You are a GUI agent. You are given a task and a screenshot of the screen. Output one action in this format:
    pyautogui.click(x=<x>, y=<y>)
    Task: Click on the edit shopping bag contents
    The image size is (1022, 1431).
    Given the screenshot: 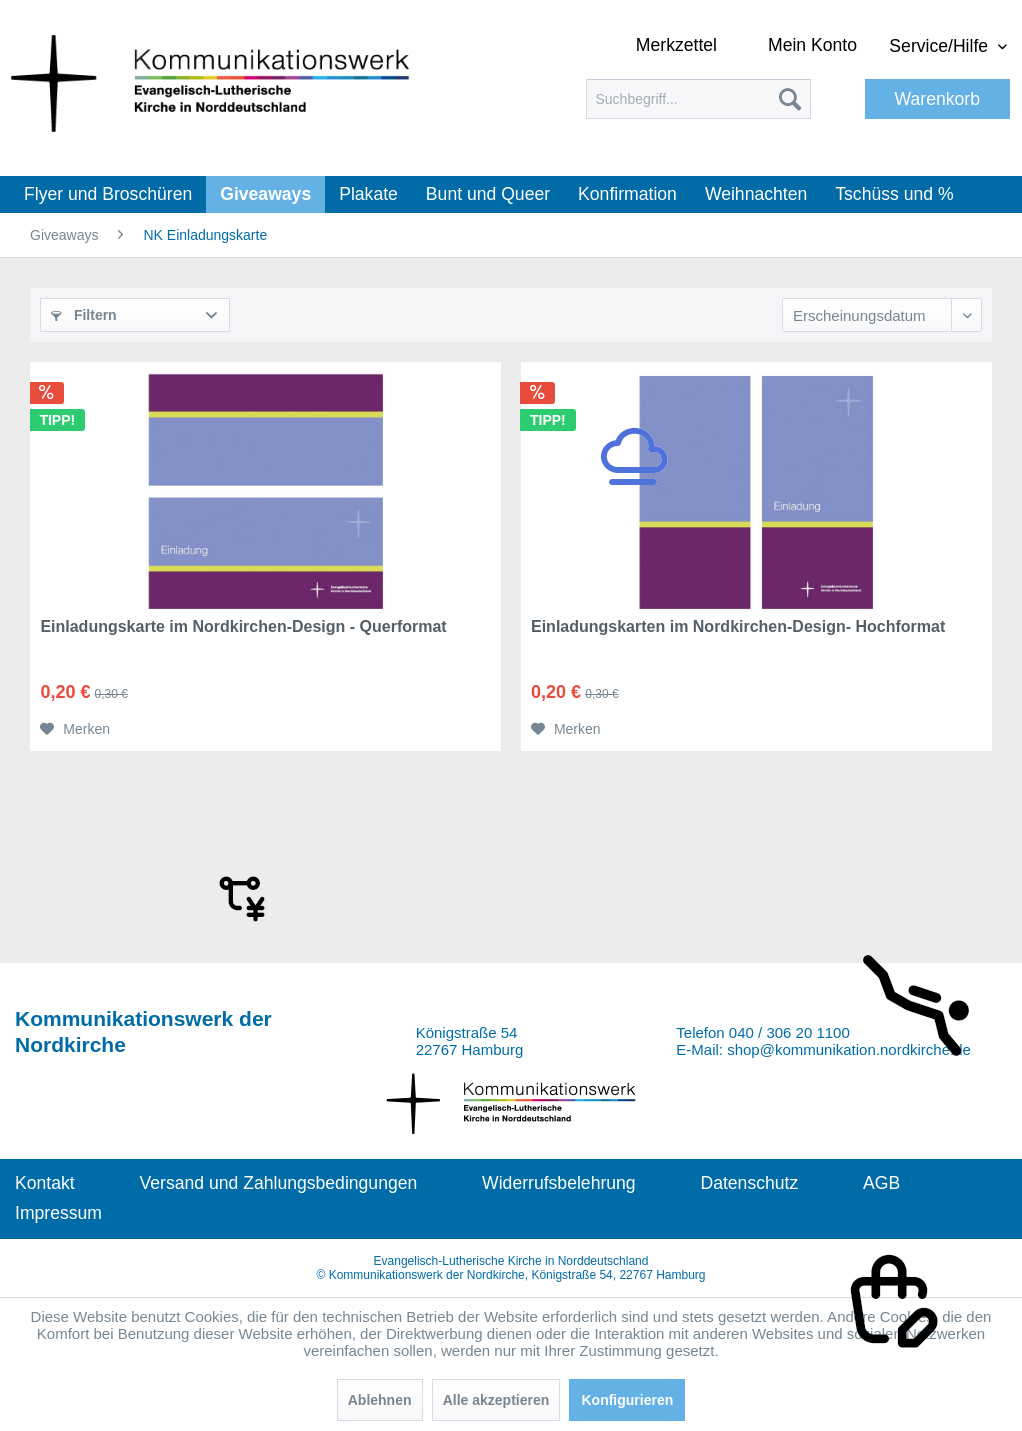 What is the action you would take?
    pyautogui.click(x=889, y=1299)
    